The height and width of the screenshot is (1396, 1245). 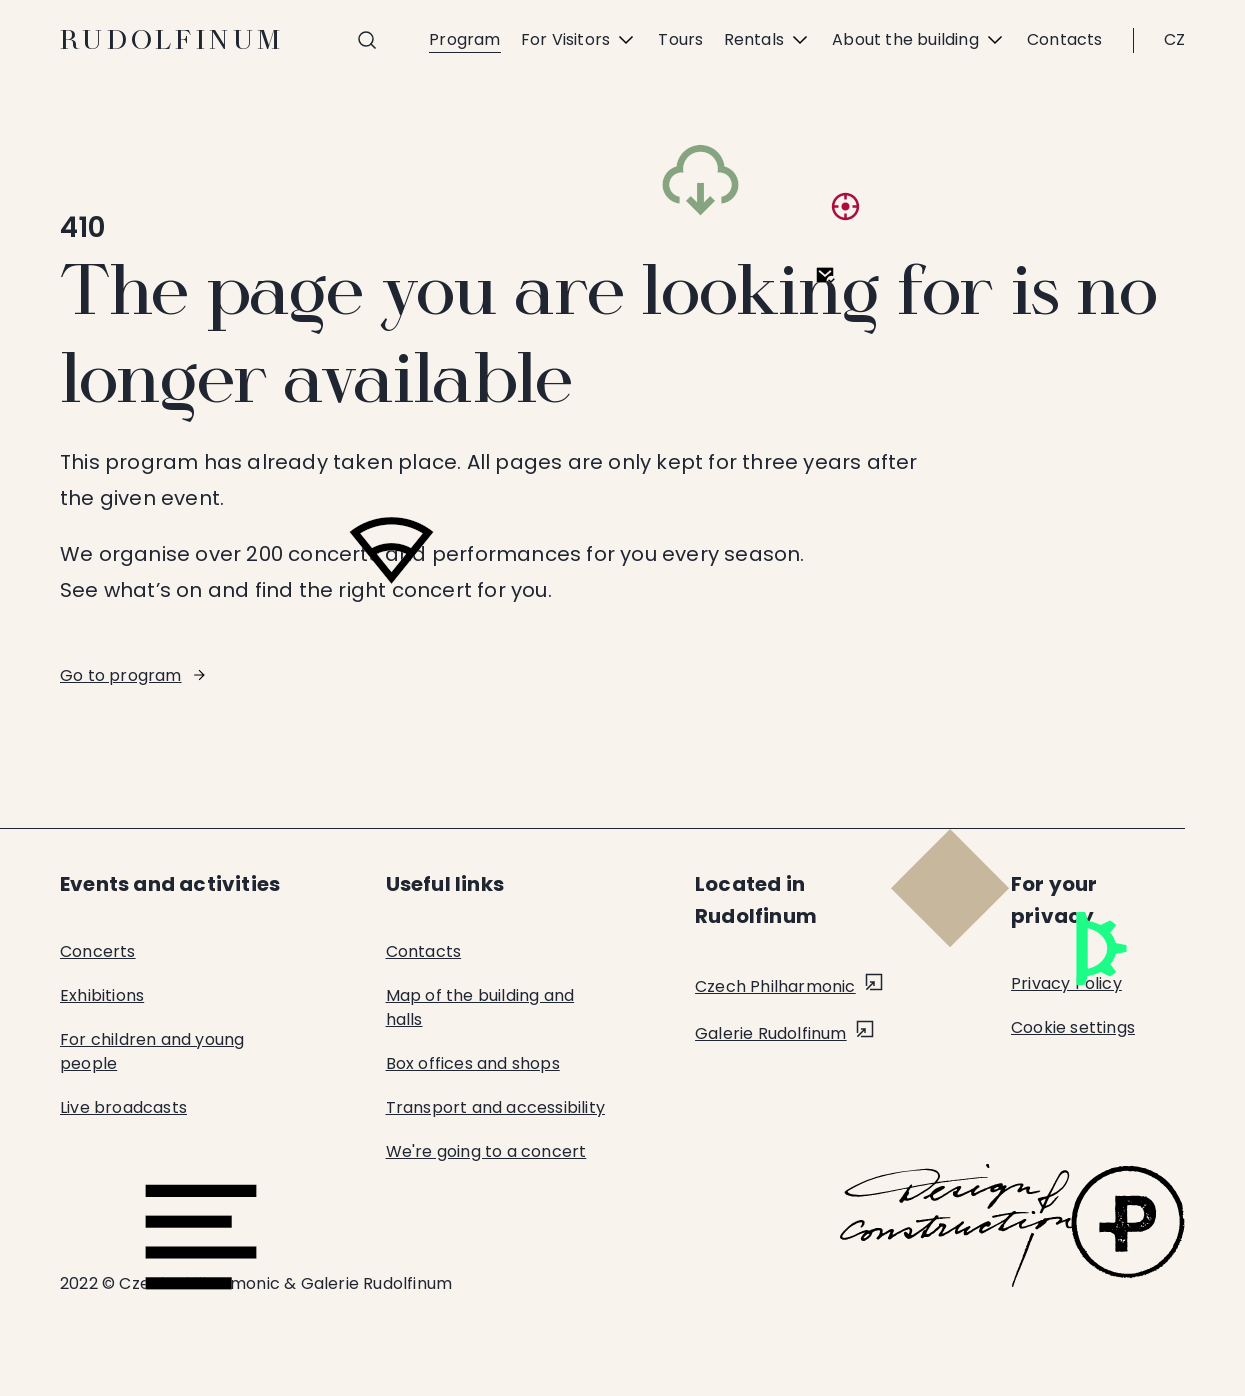 I want to click on align text to the left, so click(x=201, y=1234).